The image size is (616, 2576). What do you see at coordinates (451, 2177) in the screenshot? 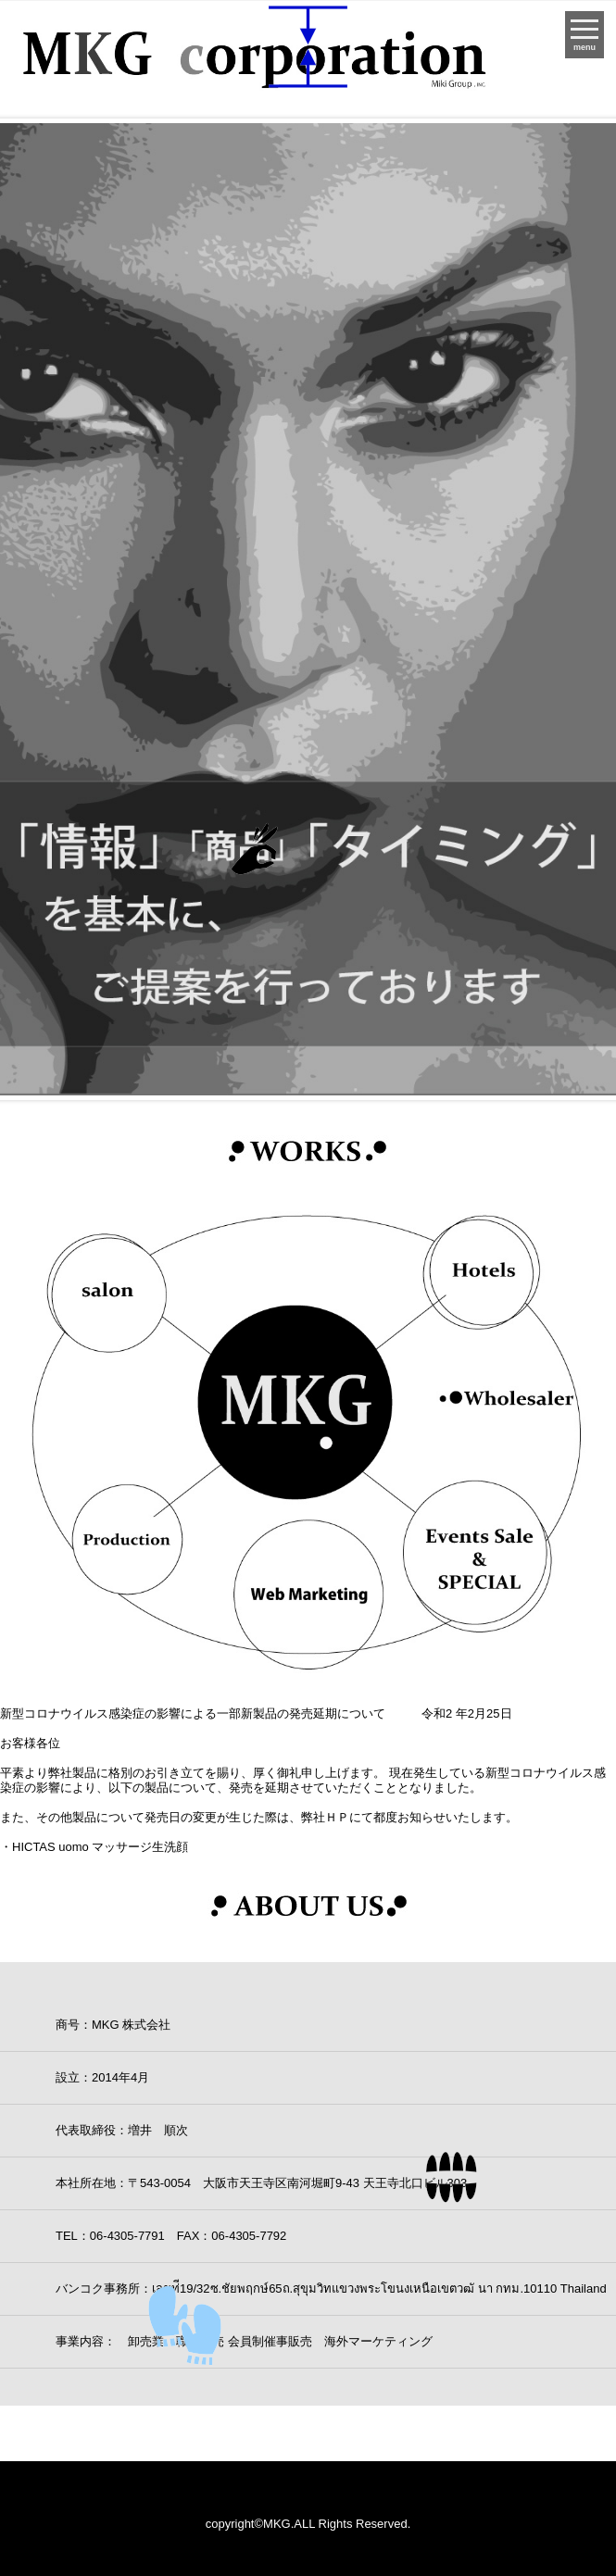
I see `view dental health or teeth information` at bounding box center [451, 2177].